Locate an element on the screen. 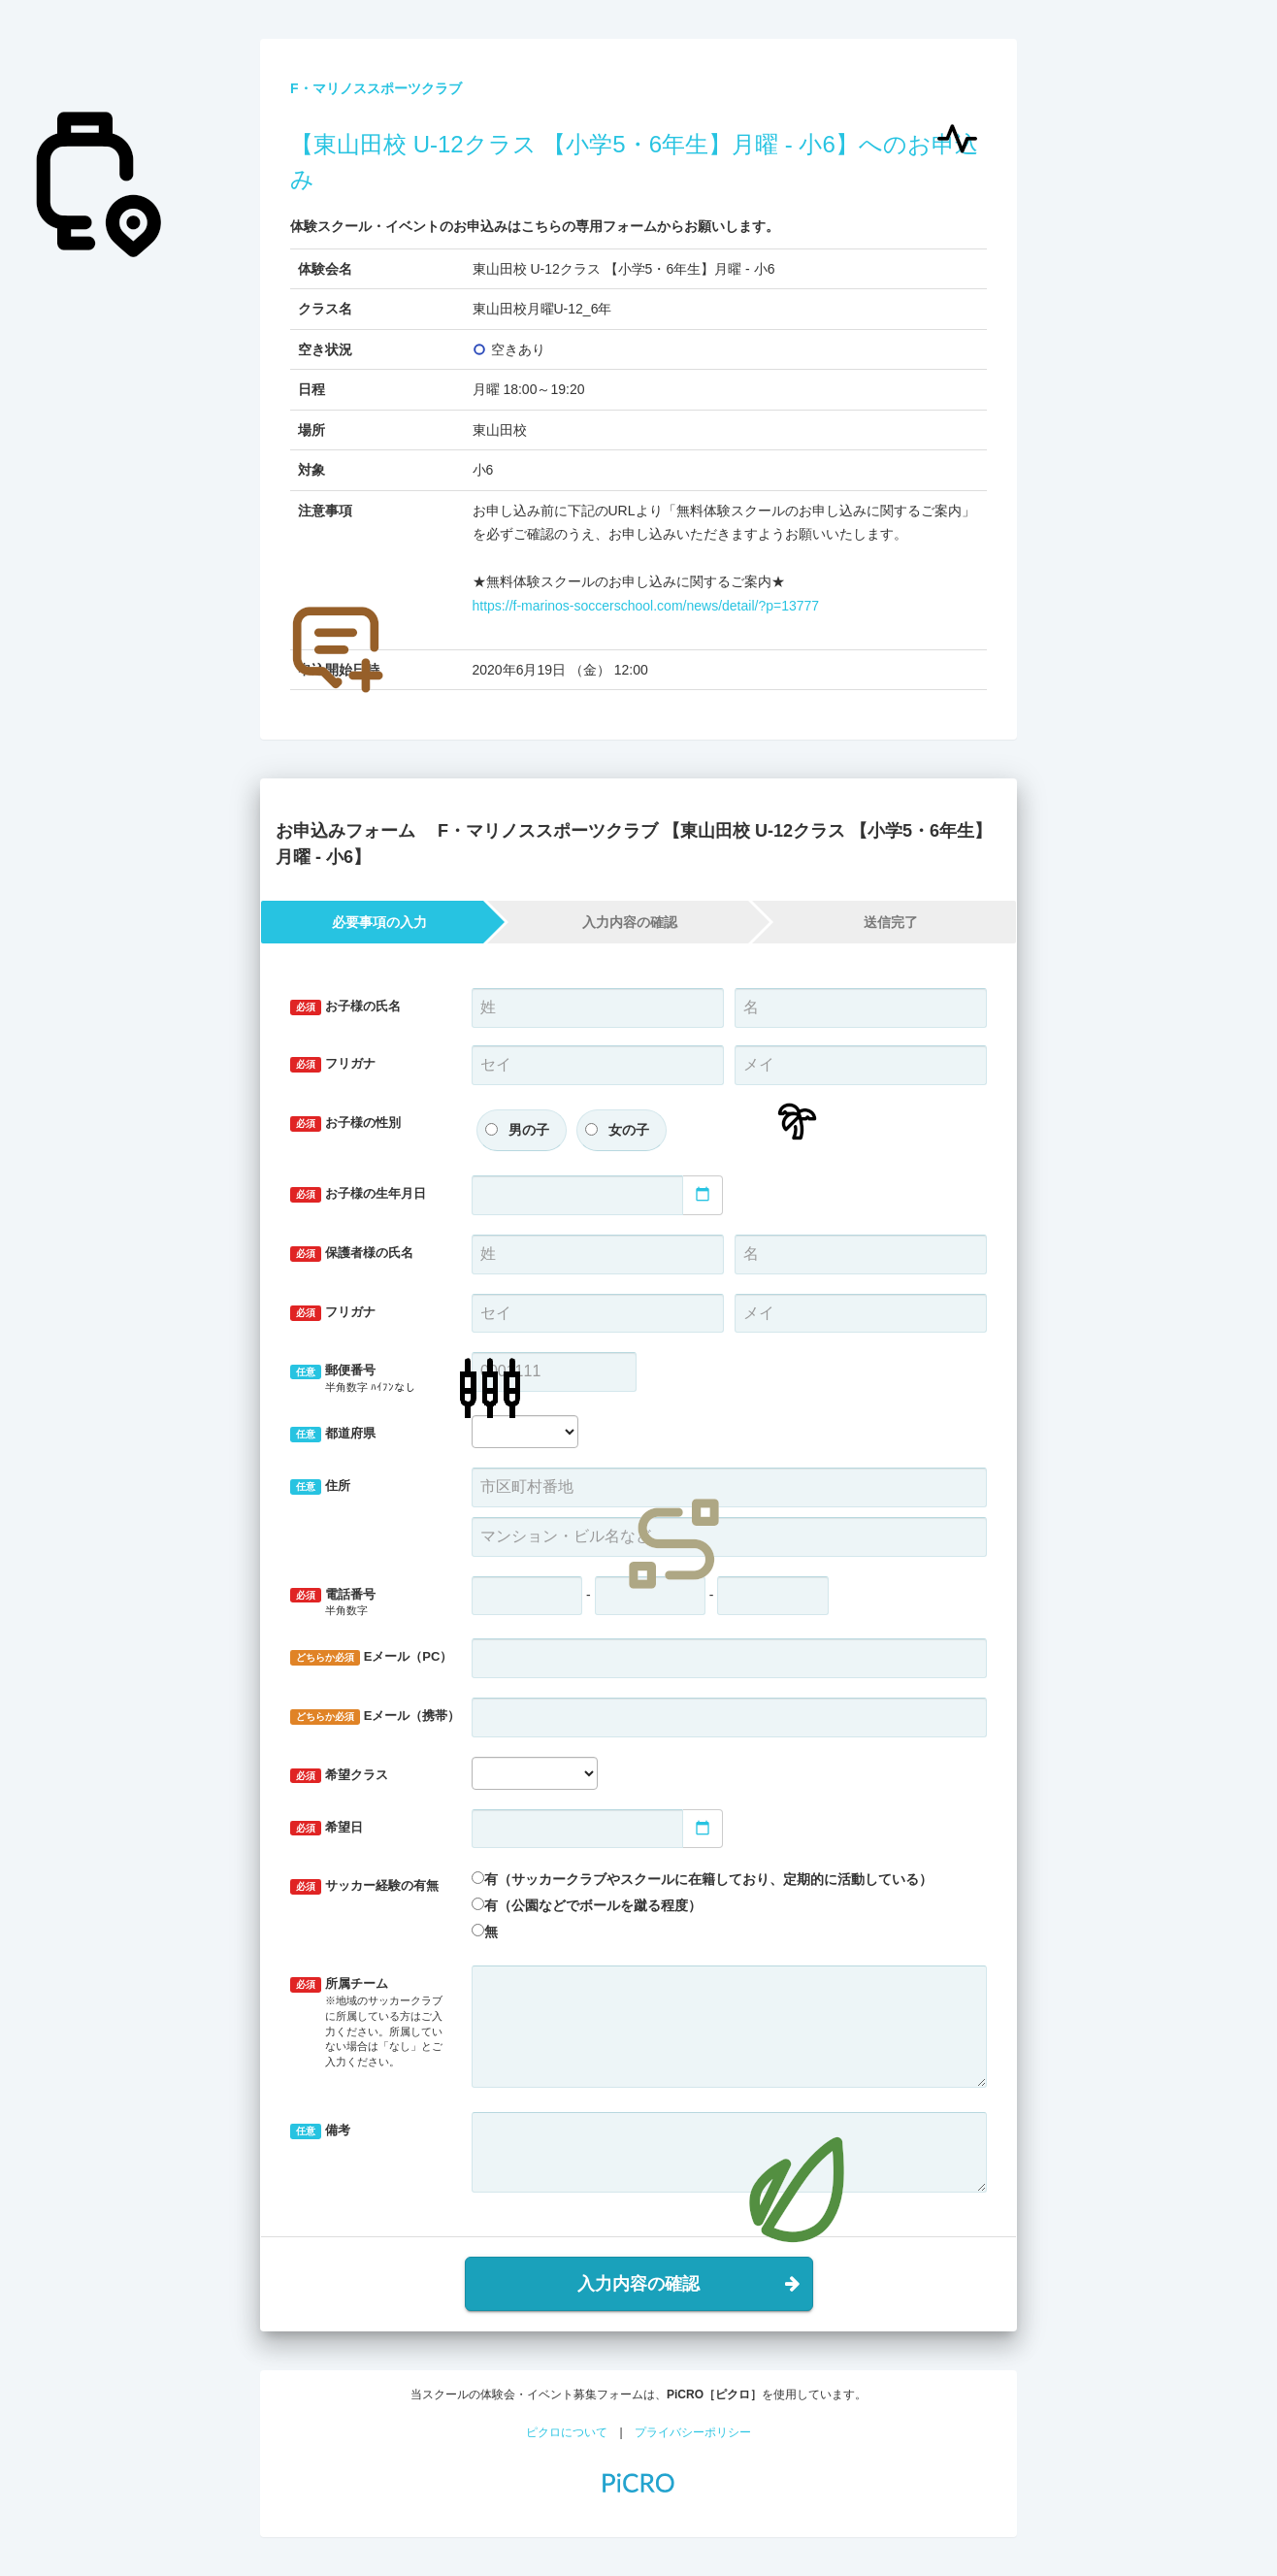  view repository activity and insights is located at coordinates (957, 139).